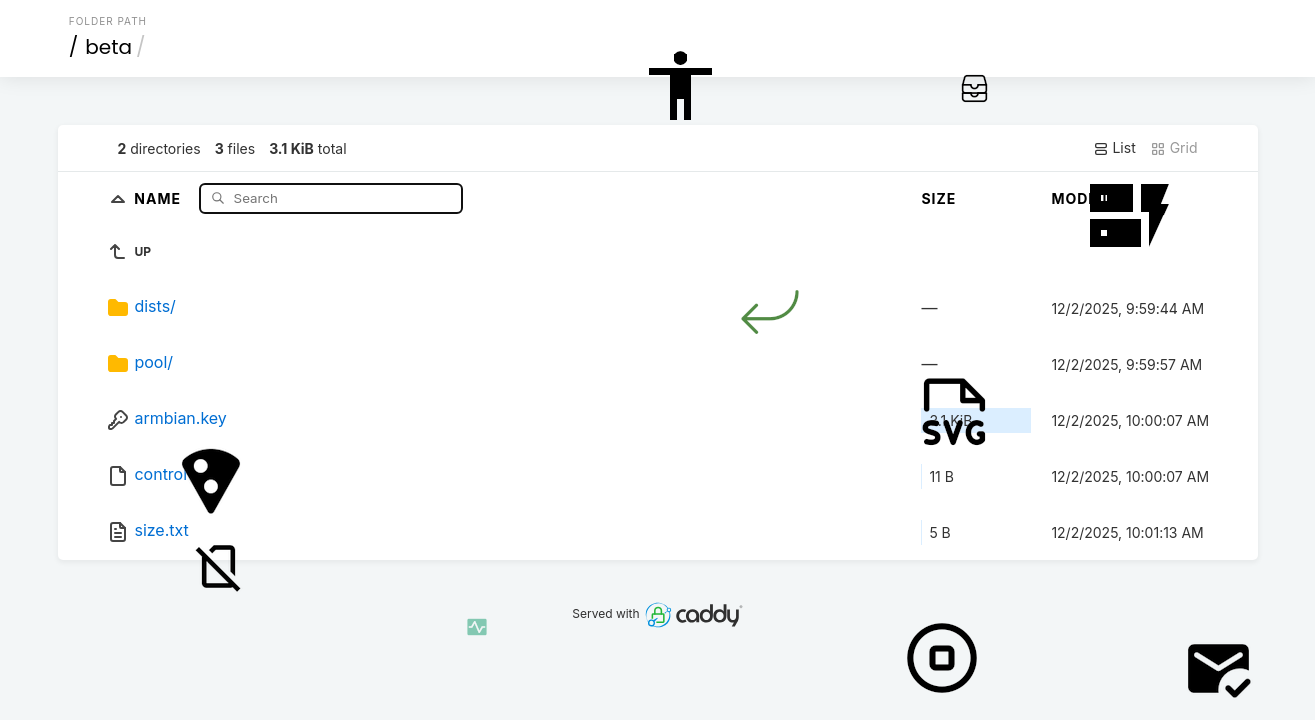 This screenshot has height=720, width=1315. Describe the element at coordinates (1129, 215) in the screenshot. I see `access dynamic form builder` at that location.